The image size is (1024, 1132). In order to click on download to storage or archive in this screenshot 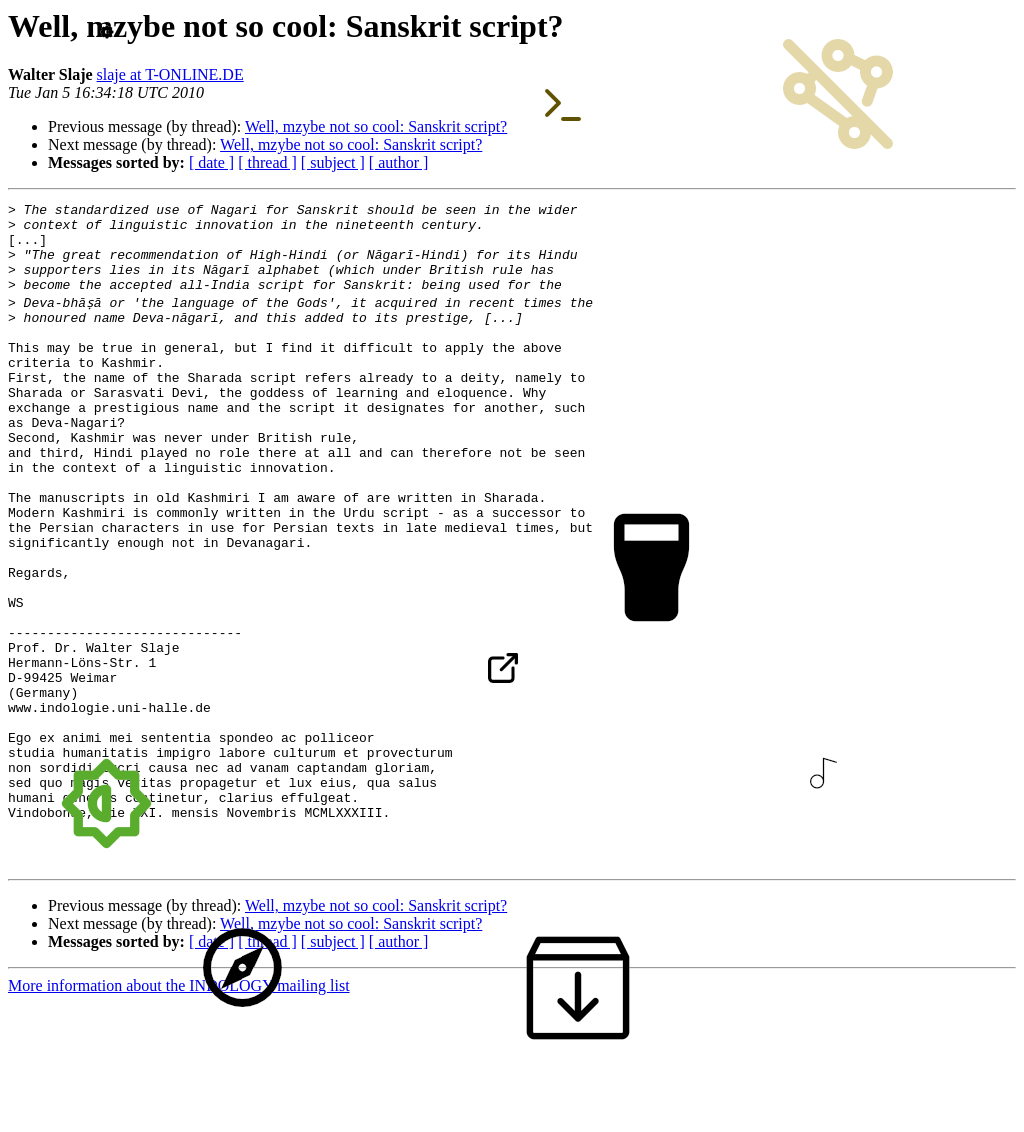, I will do `click(578, 988)`.